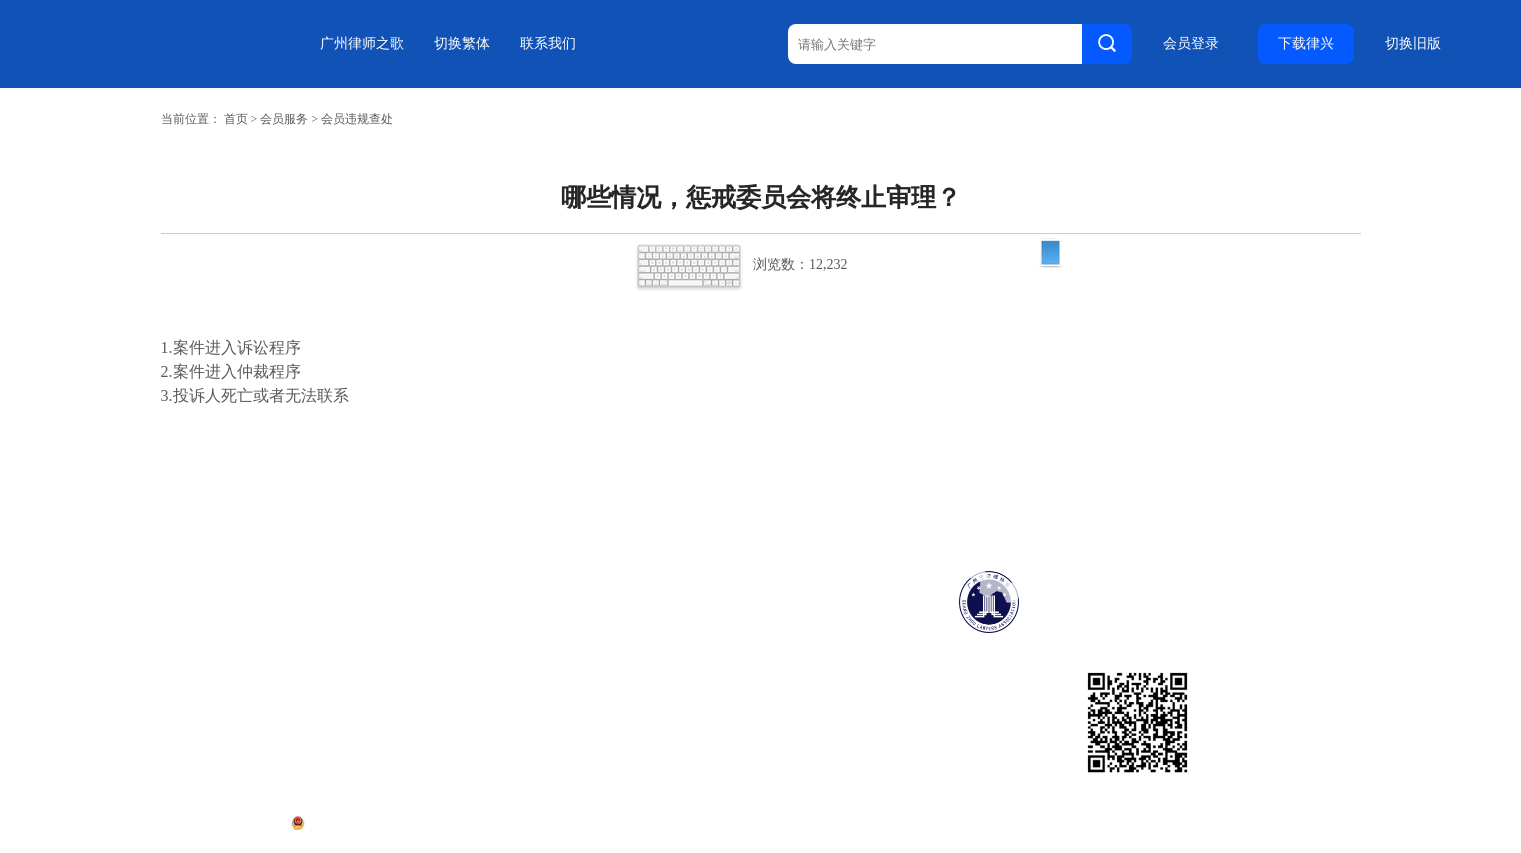 This screenshot has width=1521, height=853. What do you see at coordinates (1050, 252) in the screenshot?
I see `indicates a connected iPad Air device` at bounding box center [1050, 252].